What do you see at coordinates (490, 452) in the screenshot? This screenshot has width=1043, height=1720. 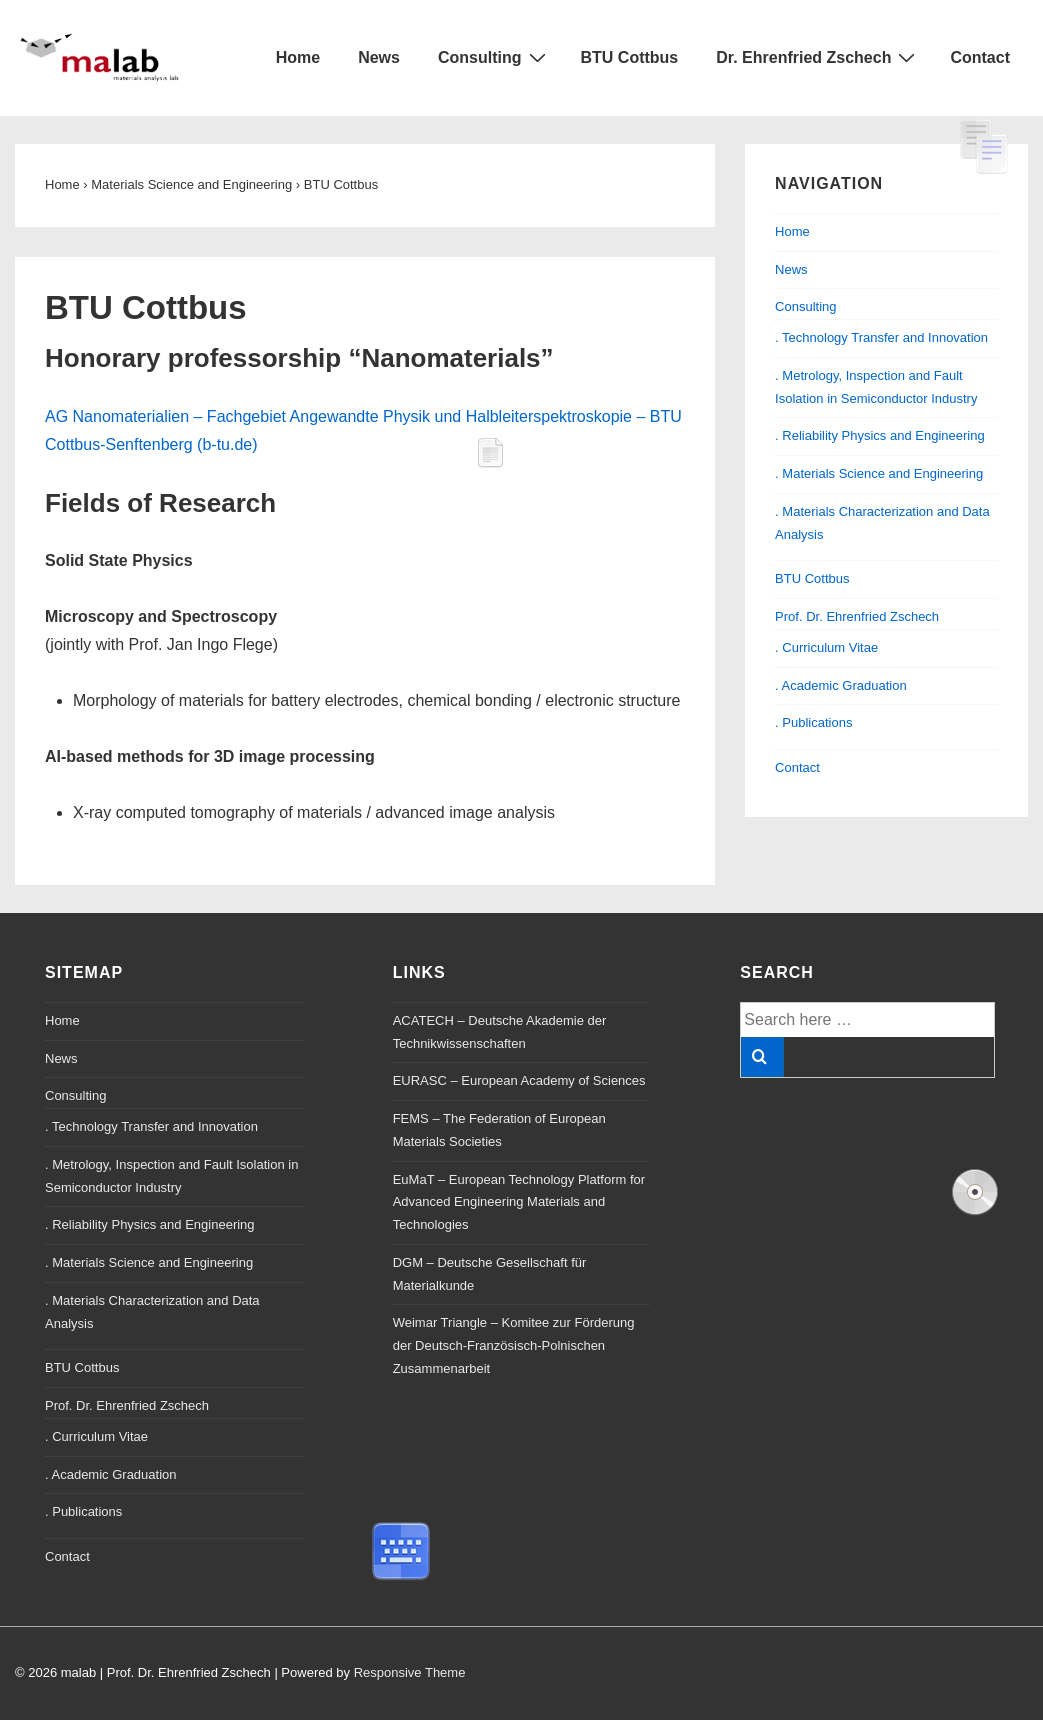 I see `open a text document` at bounding box center [490, 452].